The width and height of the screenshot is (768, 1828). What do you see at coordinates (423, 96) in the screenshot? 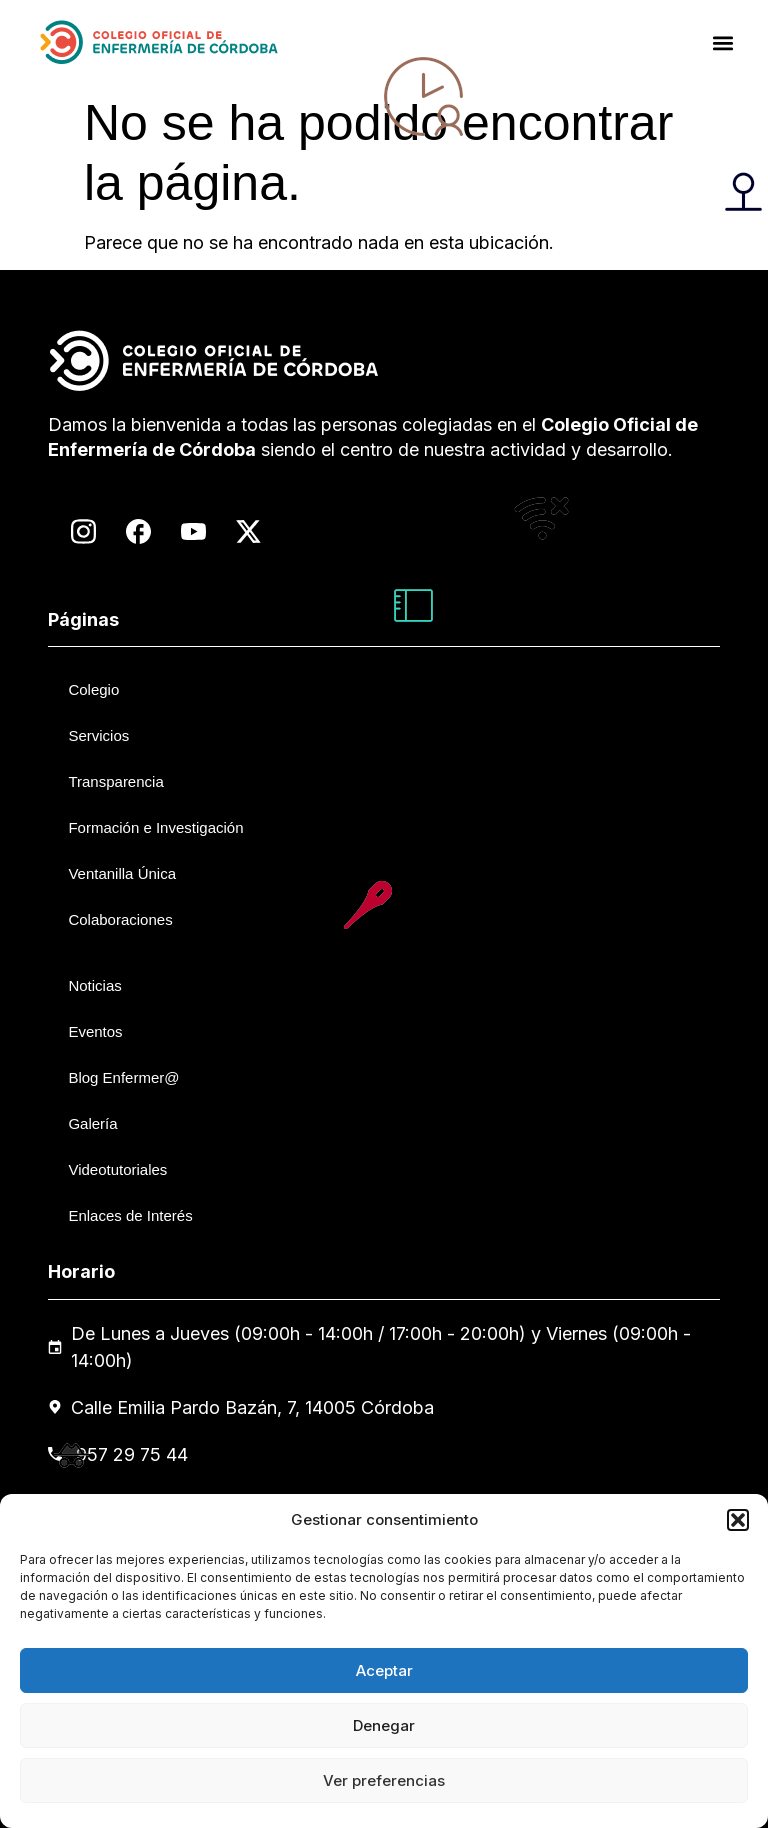
I see `view user's time or availability status` at bounding box center [423, 96].